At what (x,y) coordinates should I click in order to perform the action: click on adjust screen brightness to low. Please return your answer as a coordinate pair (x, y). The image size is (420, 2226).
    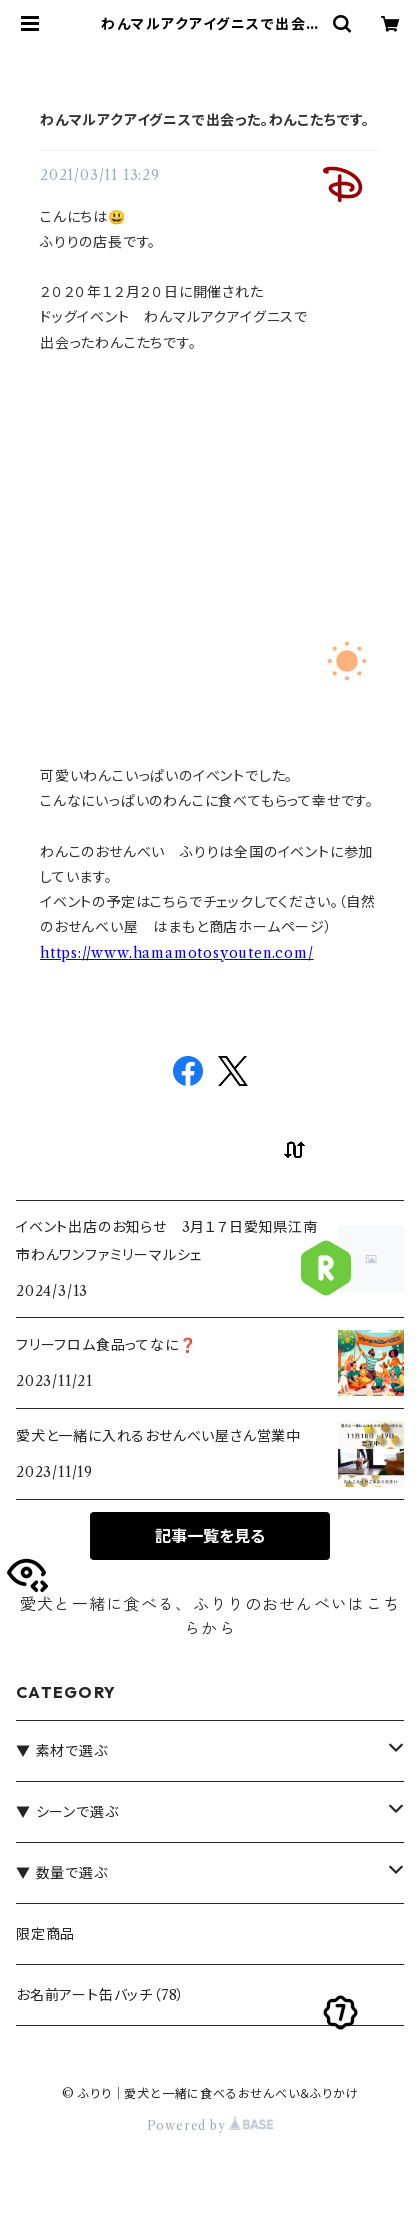
    Looking at the image, I should click on (347, 661).